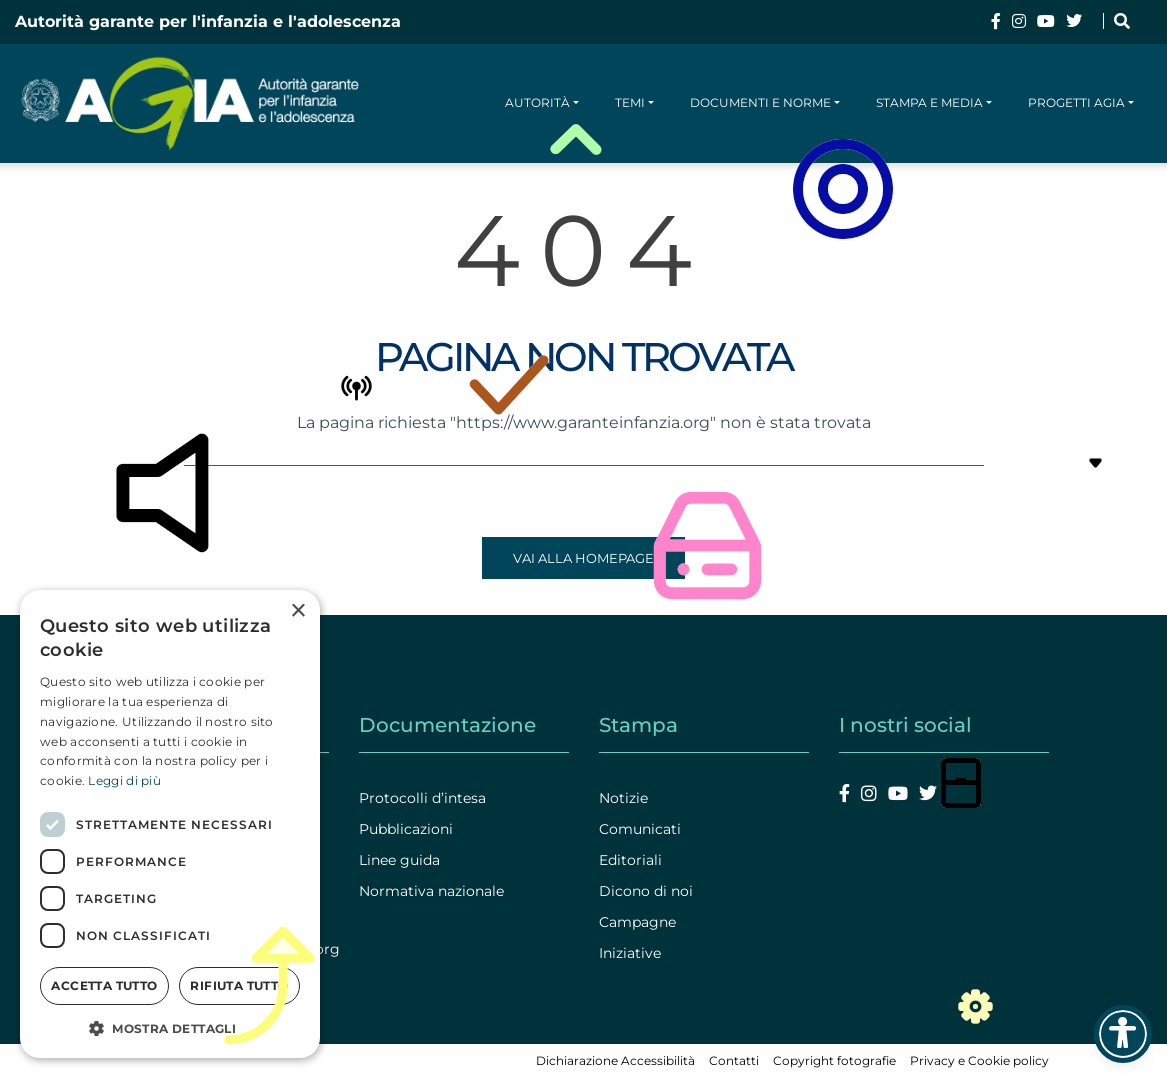 This screenshot has width=1167, height=1078. I want to click on confirm or submit an action, so click(509, 385).